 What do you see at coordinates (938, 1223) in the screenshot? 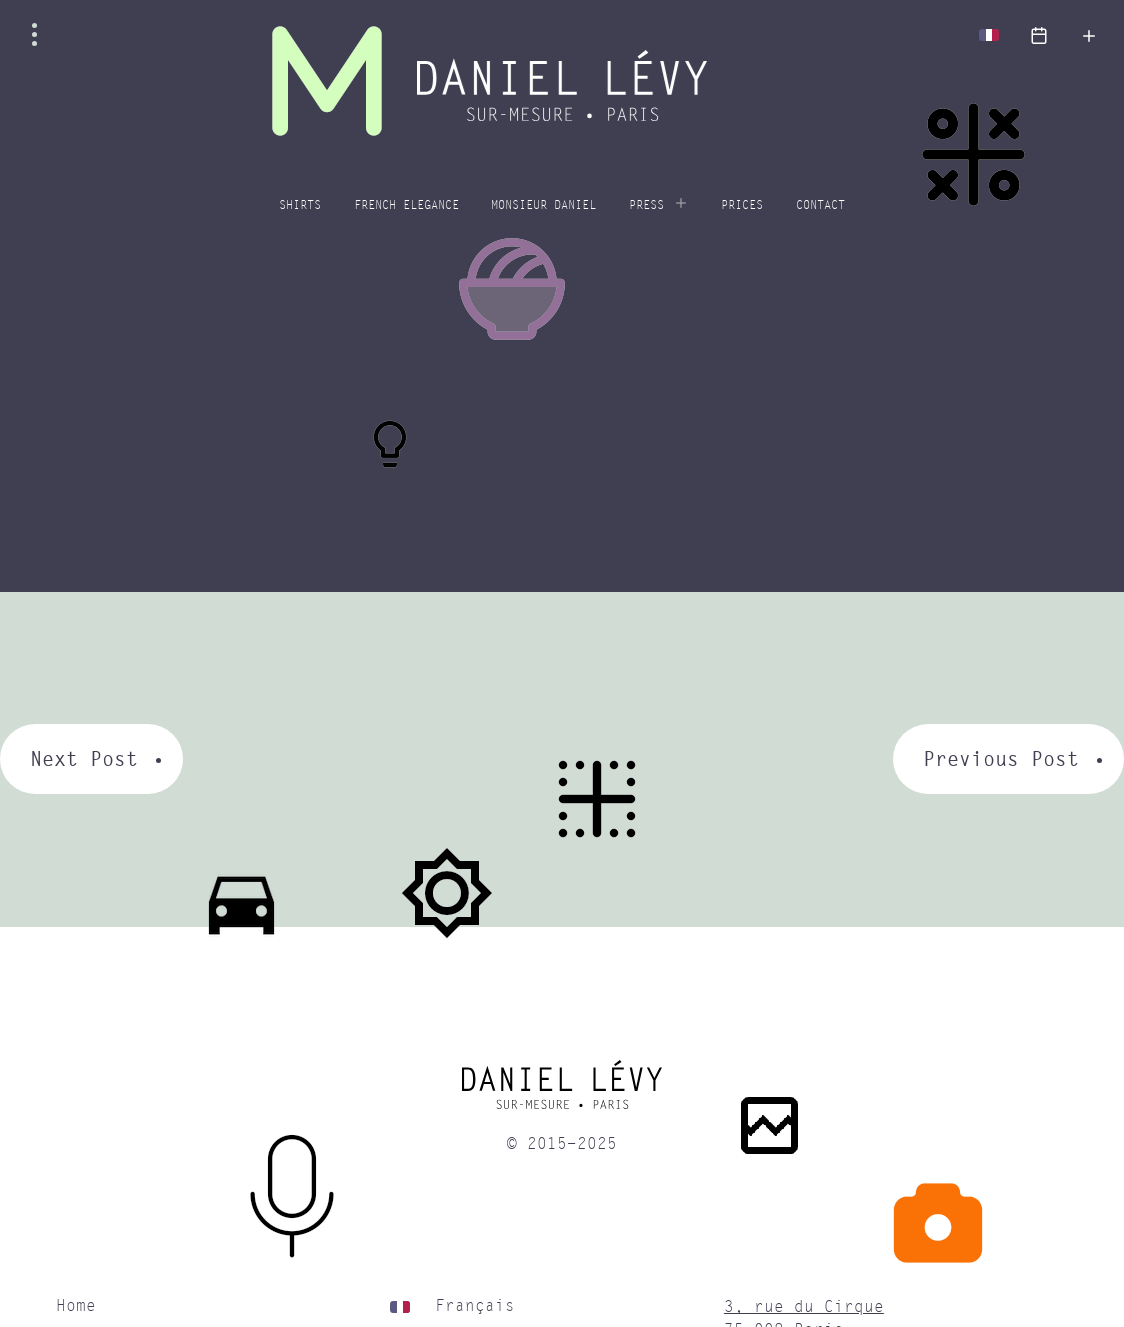
I see `take a photo` at bounding box center [938, 1223].